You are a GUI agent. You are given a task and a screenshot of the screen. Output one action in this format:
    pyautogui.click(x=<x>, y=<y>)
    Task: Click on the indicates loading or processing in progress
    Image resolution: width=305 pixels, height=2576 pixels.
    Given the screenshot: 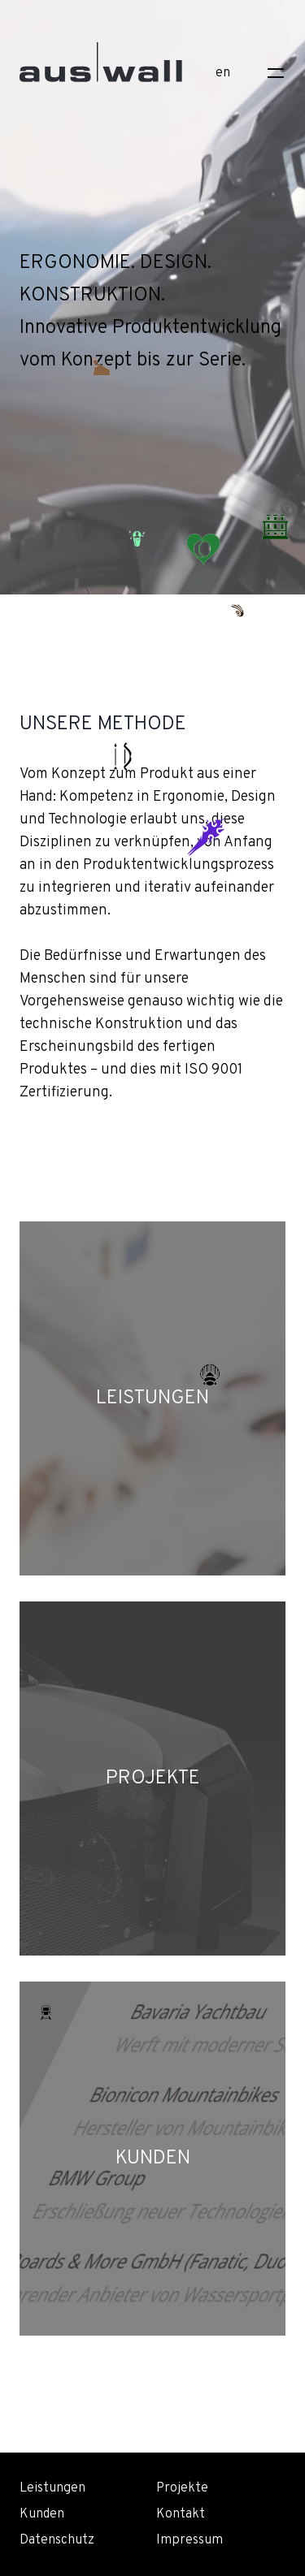 What is the action you would take?
    pyautogui.click(x=237, y=611)
    